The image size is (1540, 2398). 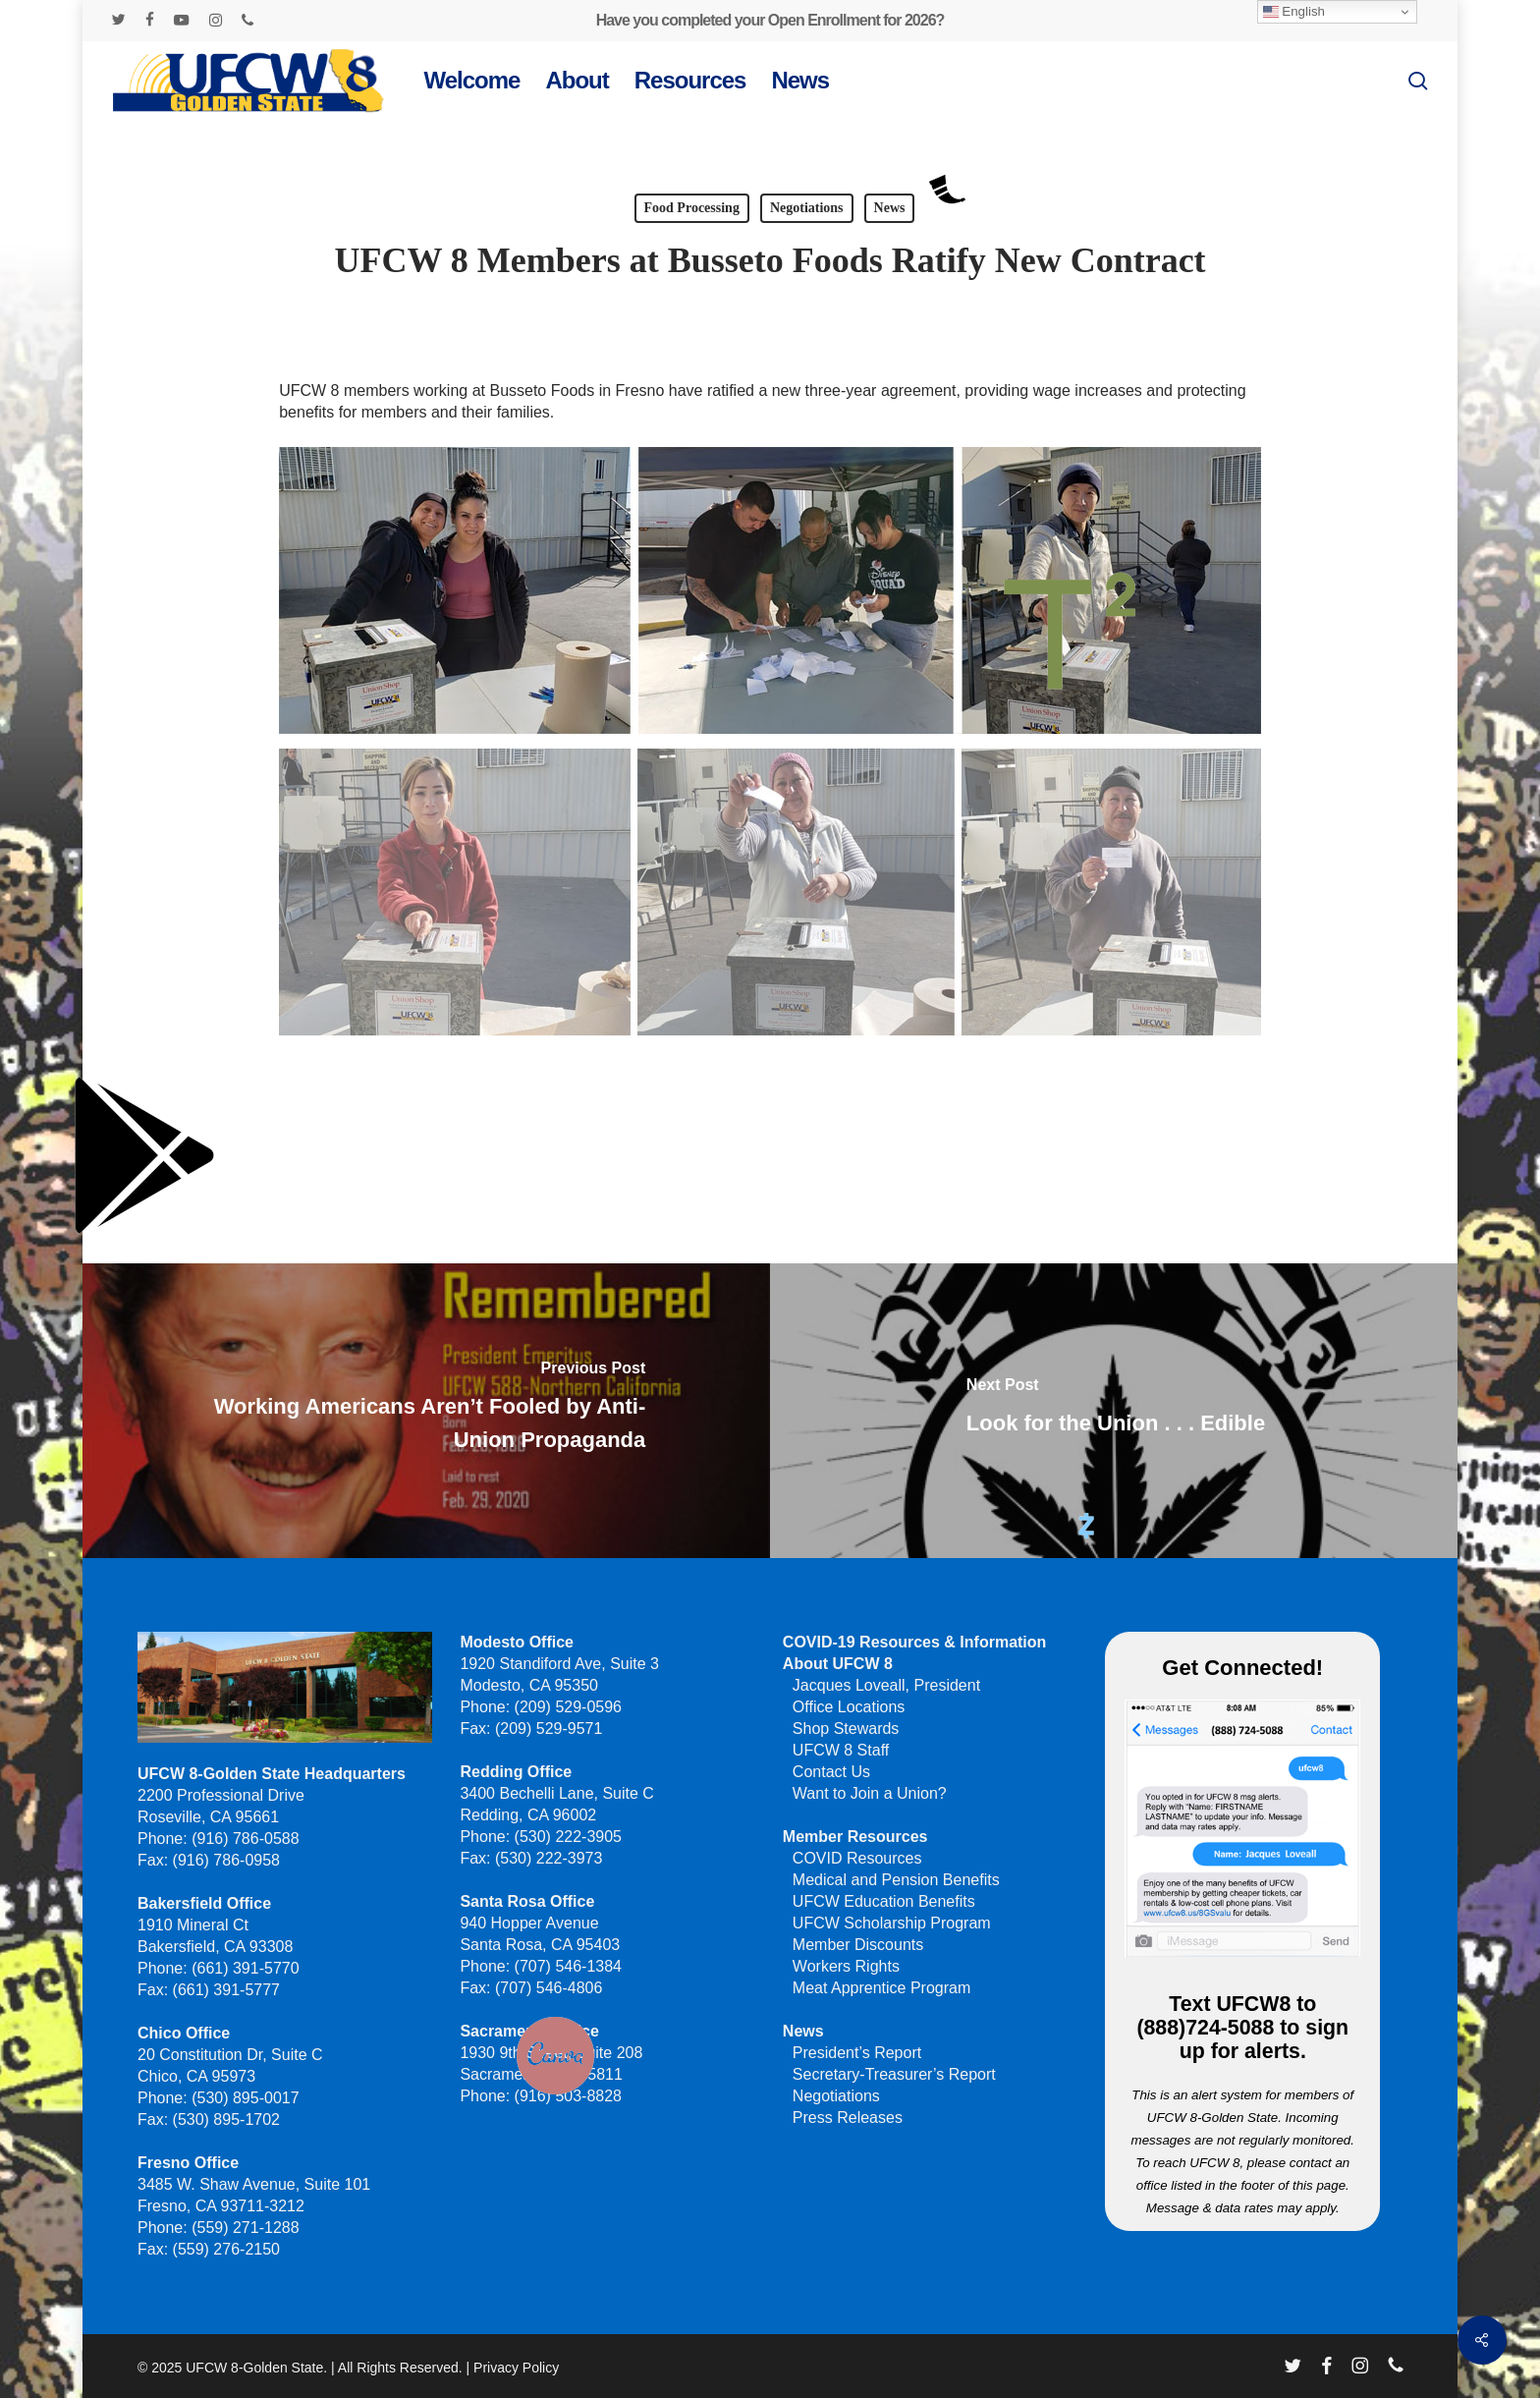 What do you see at coordinates (555, 2055) in the screenshot?
I see `open Canva app` at bounding box center [555, 2055].